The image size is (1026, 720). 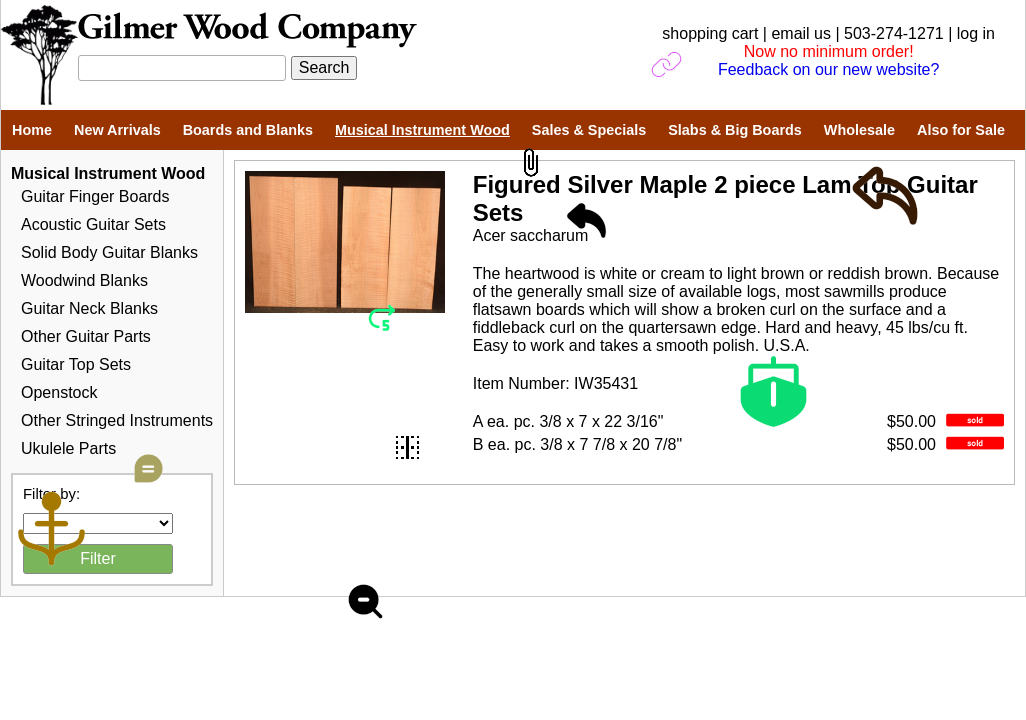 What do you see at coordinates (666, 64) in the screenshot?
I see `copy or share a link` at bounding box center [666, 64].